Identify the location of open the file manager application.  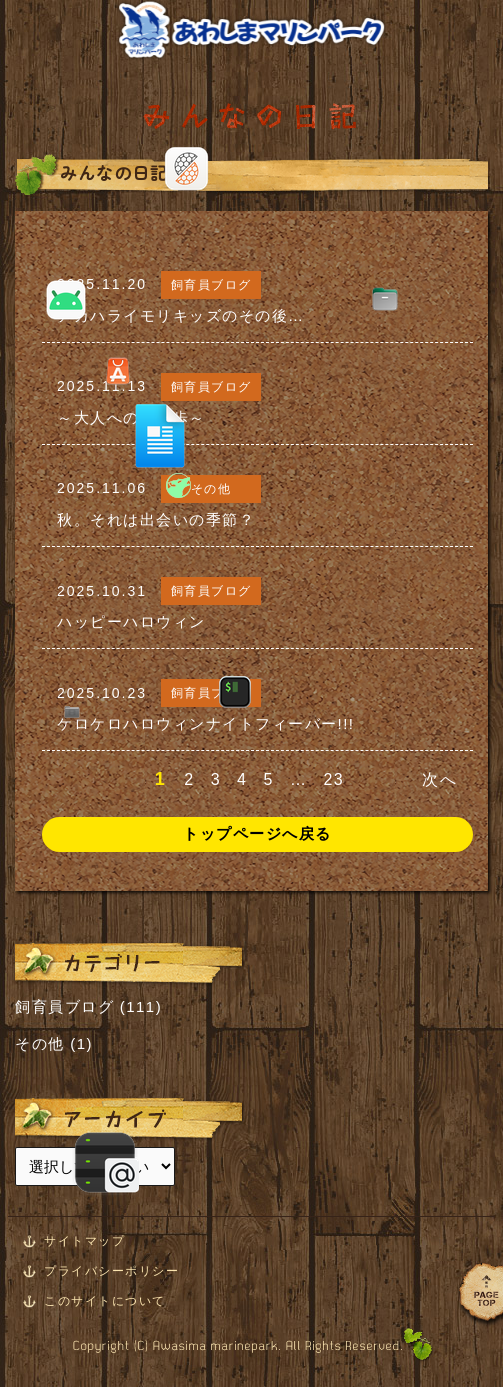
(385, 299).